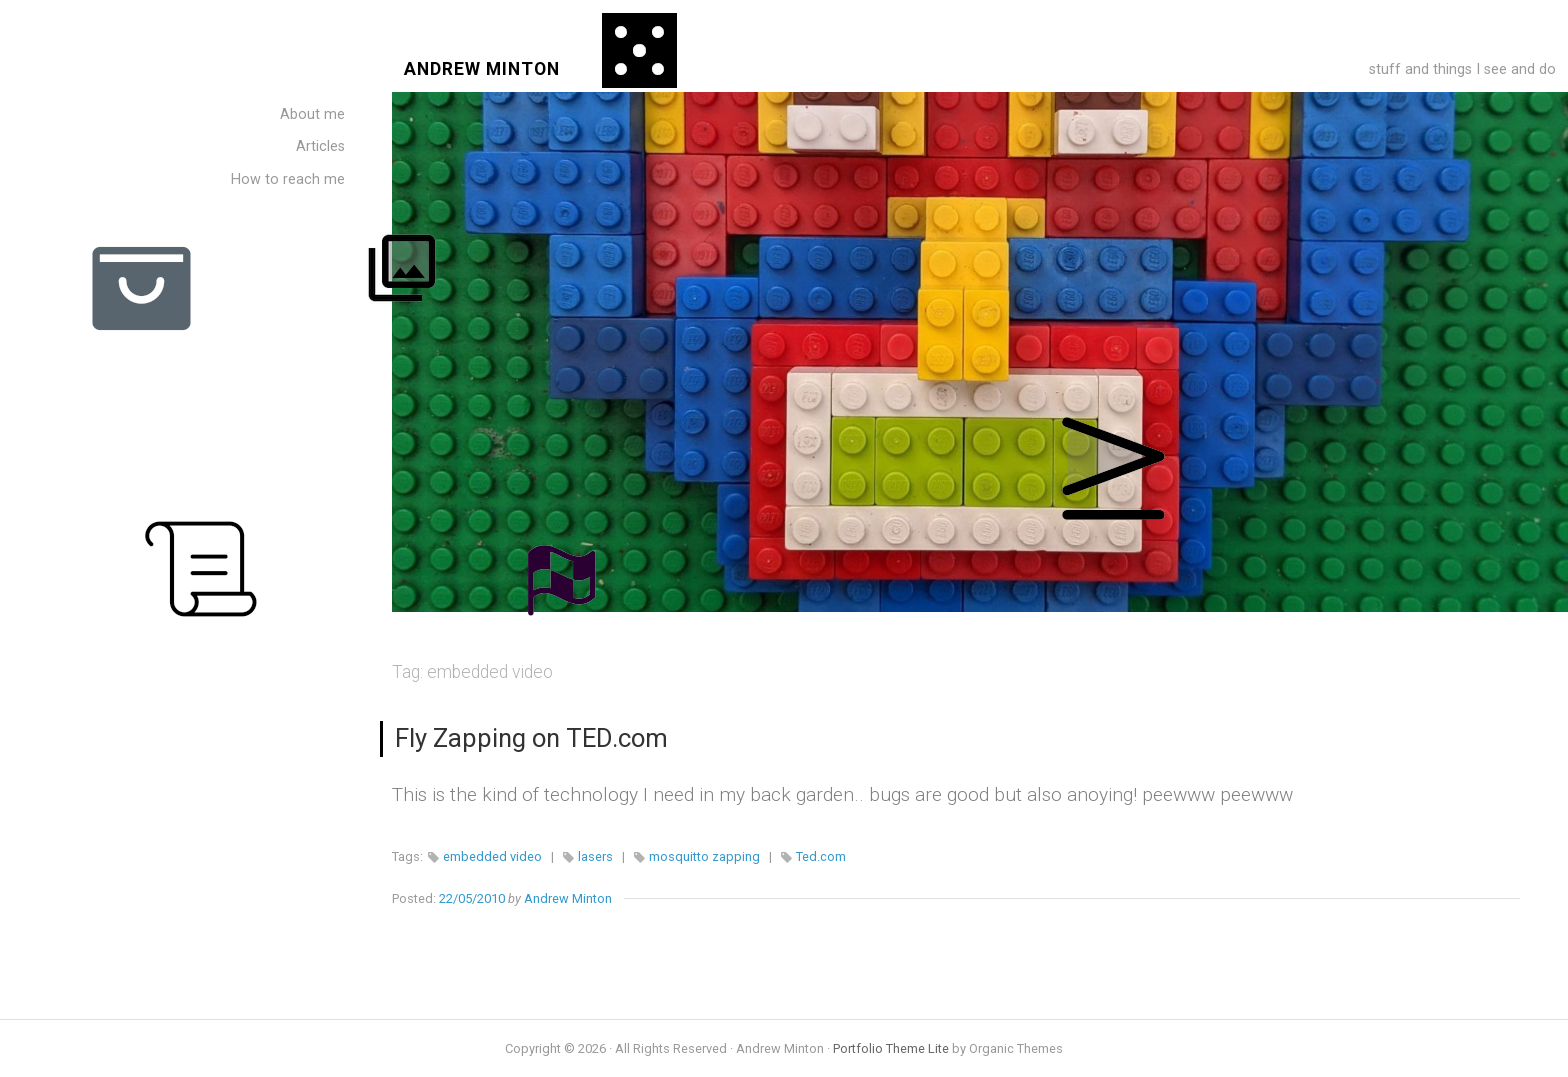  I want to click on access casino or gambling games, so click(639, 50).